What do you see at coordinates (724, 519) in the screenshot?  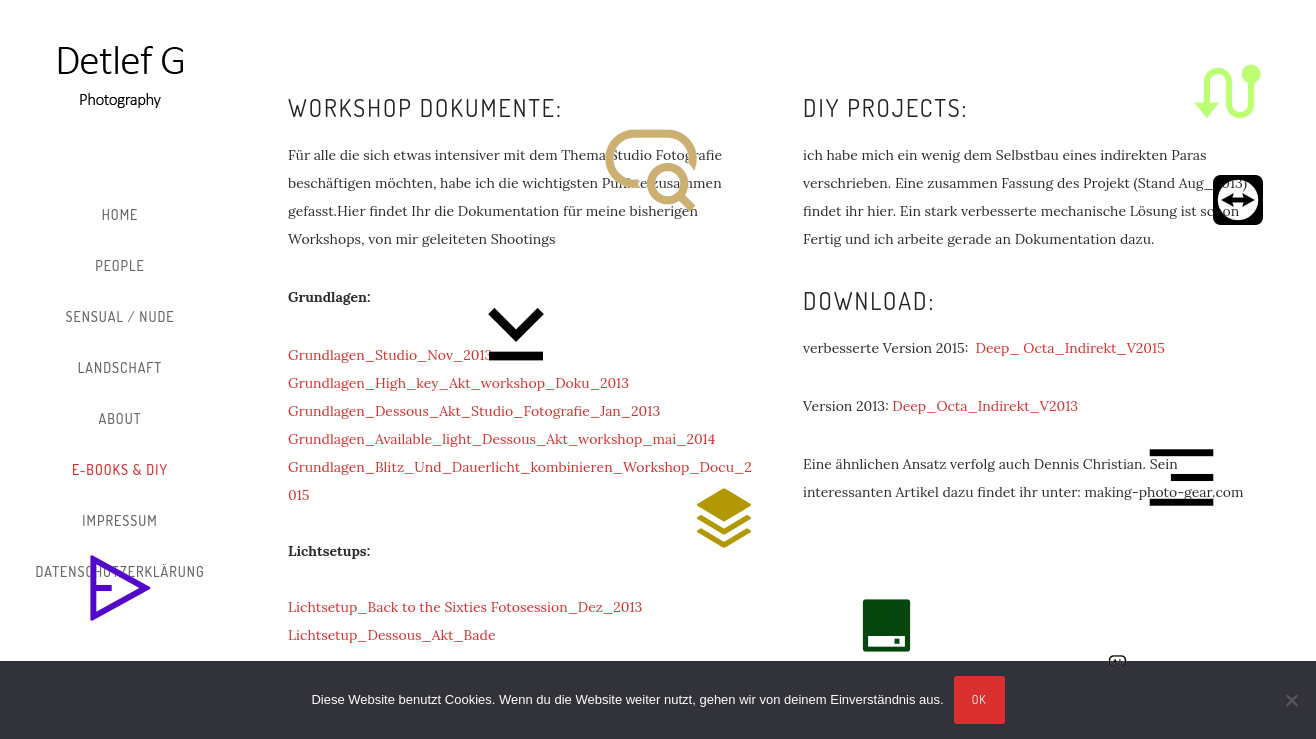 I see `view stacked layers or content` at bounding box center [724, 519].